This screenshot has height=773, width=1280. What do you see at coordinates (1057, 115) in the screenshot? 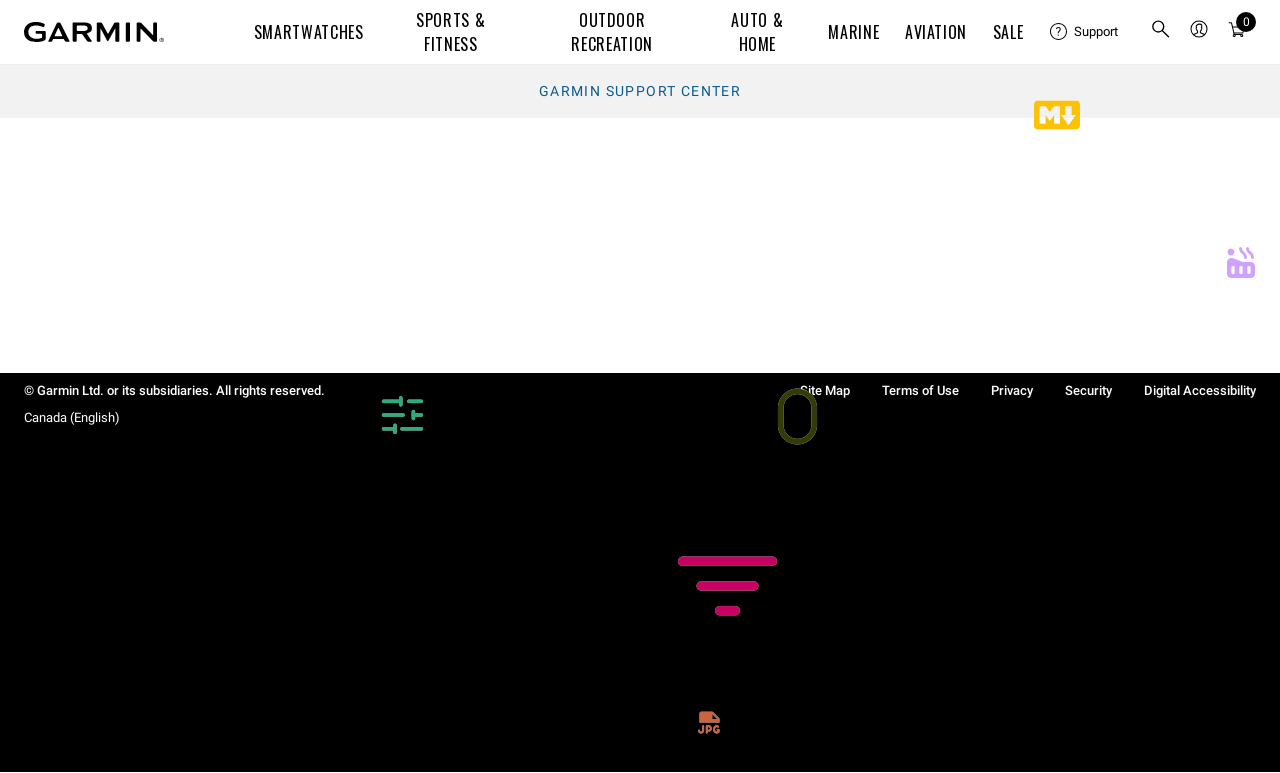
I see `format text using markdown` at bounding box center [1057, 115].